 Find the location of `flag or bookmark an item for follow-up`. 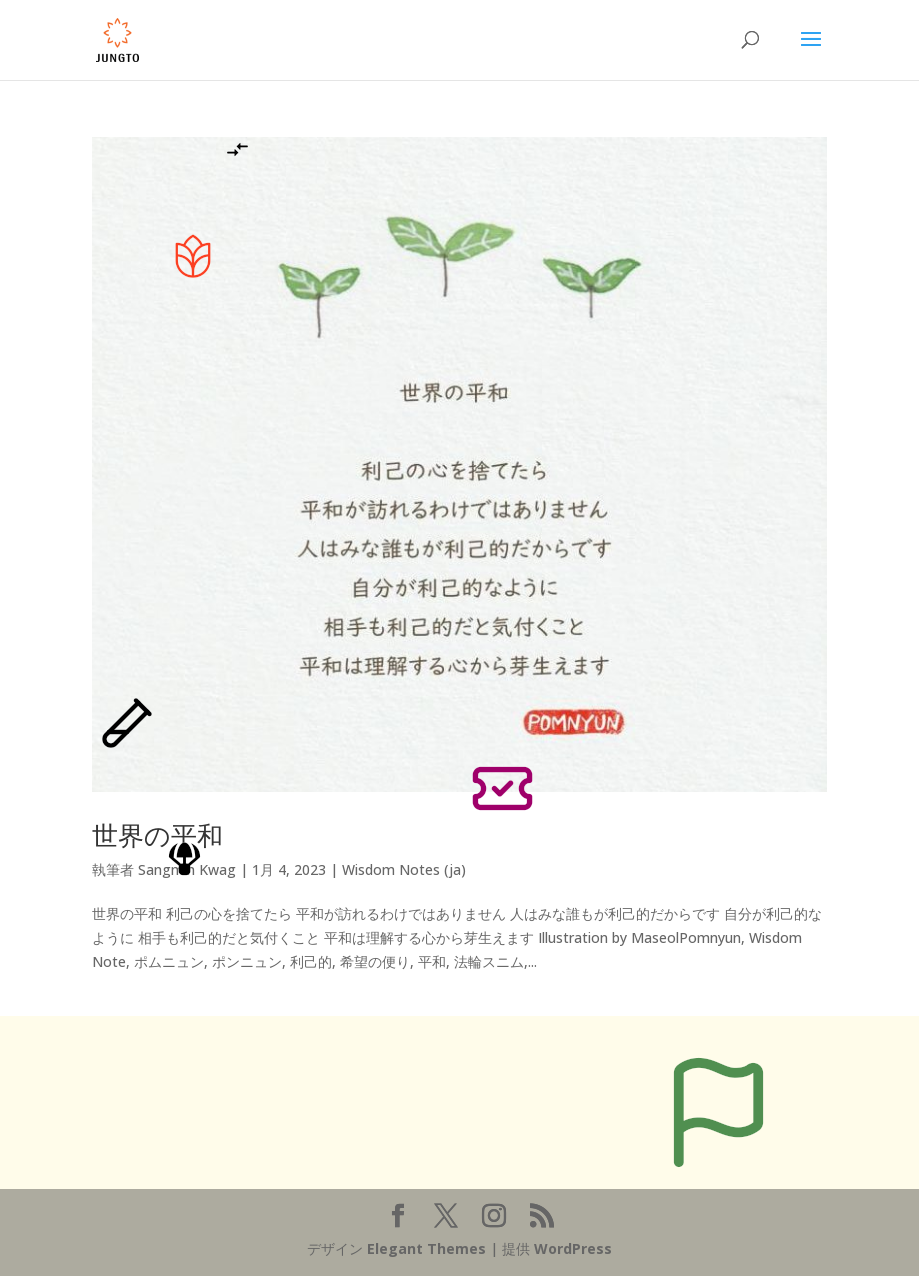

flag or bookmark an item for follow-up is located at coordinates (718, 1112).